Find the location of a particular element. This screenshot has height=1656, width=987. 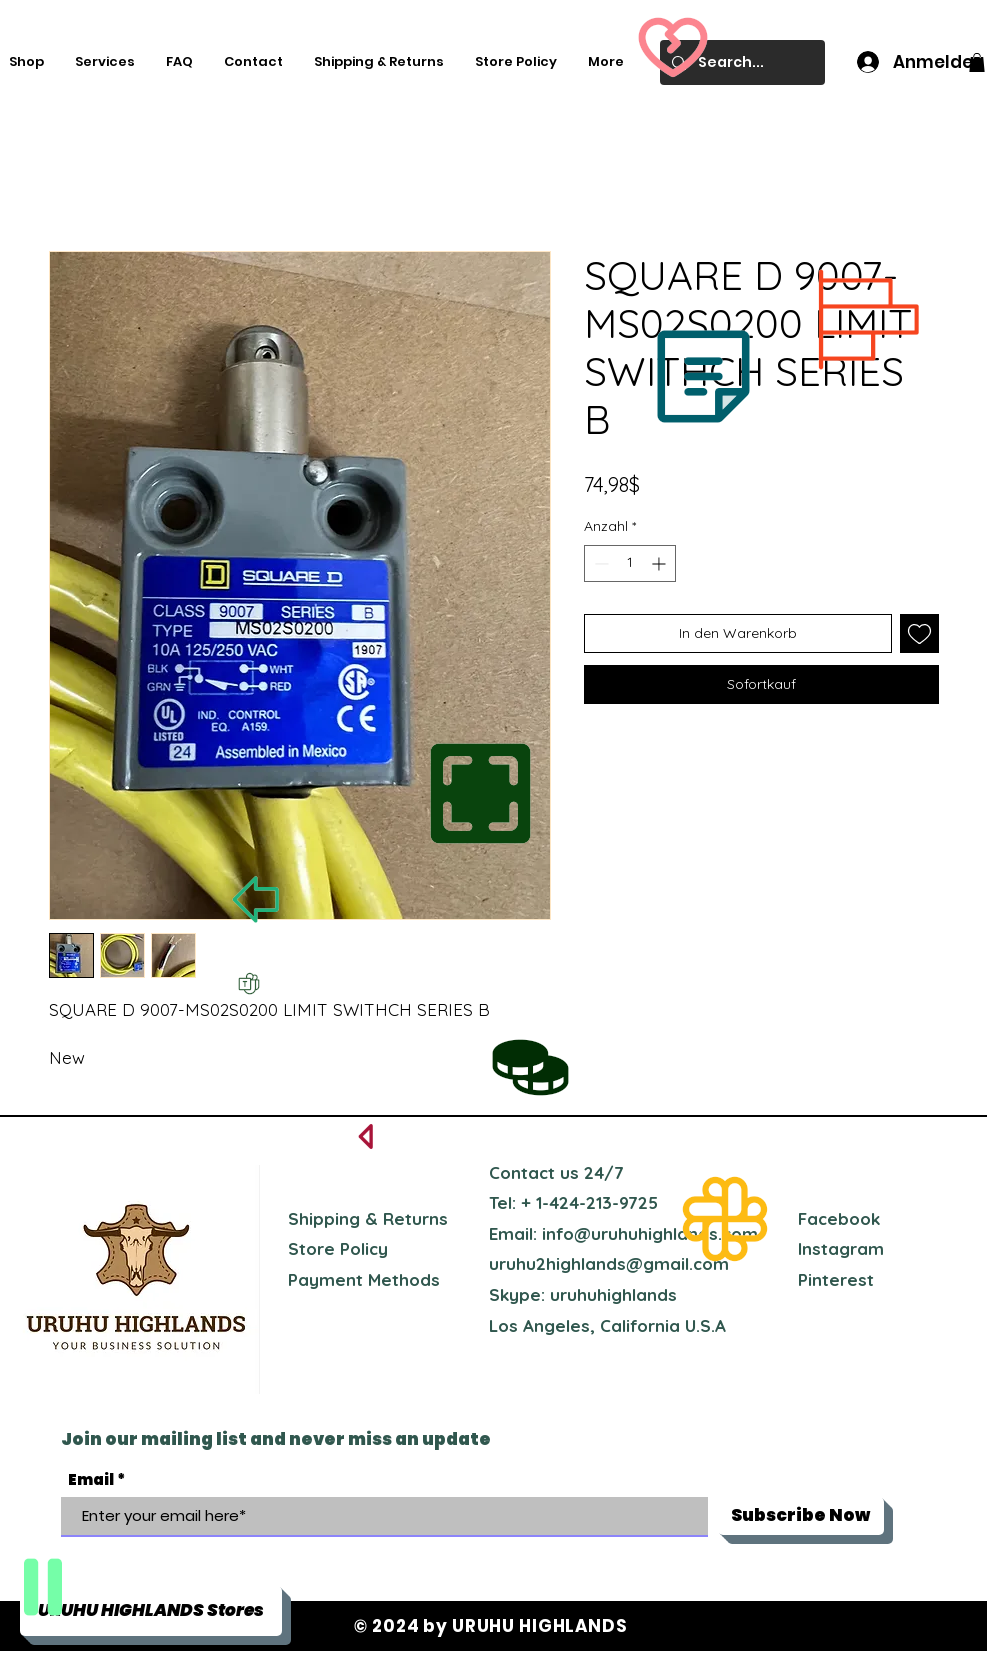

create a new note is located at coordinates (703, 376).